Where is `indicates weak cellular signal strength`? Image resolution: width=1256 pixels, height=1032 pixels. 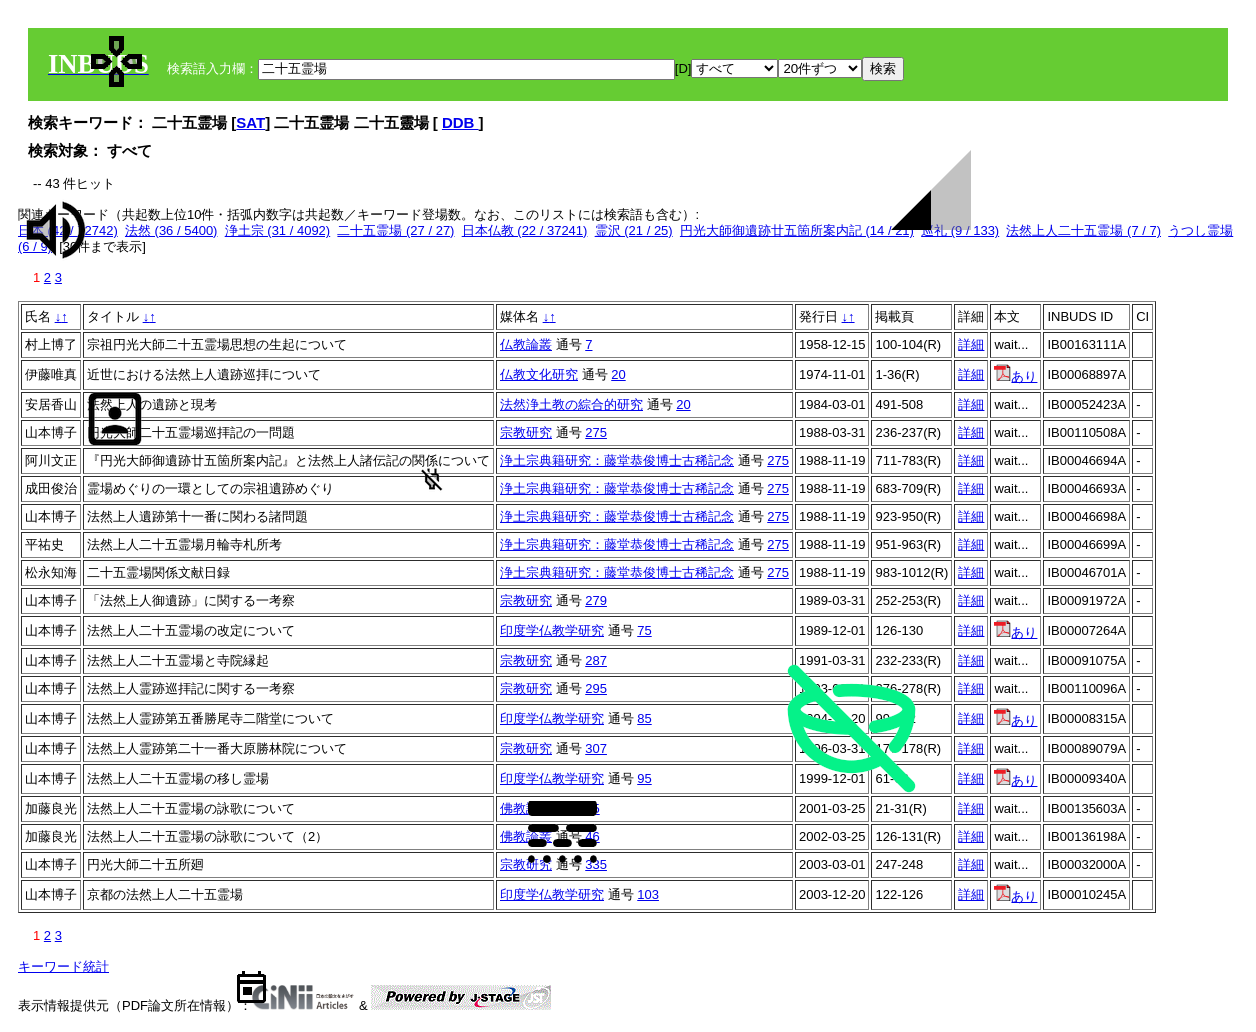 indicates weak cellular signal strength is located at coordinates (931, 190).